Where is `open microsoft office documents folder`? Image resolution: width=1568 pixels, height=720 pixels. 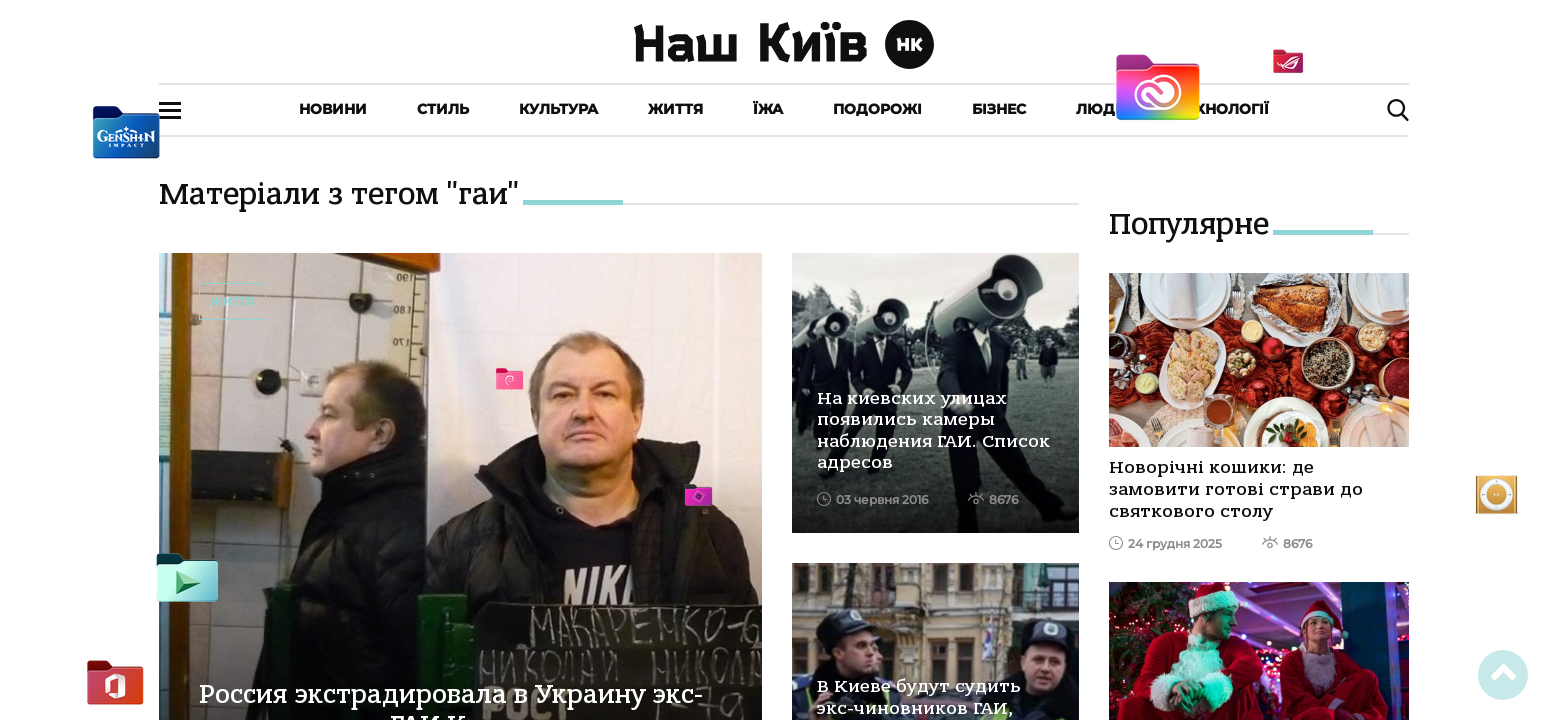 open microsoft office documents folder is located at coordinates (115, 684).